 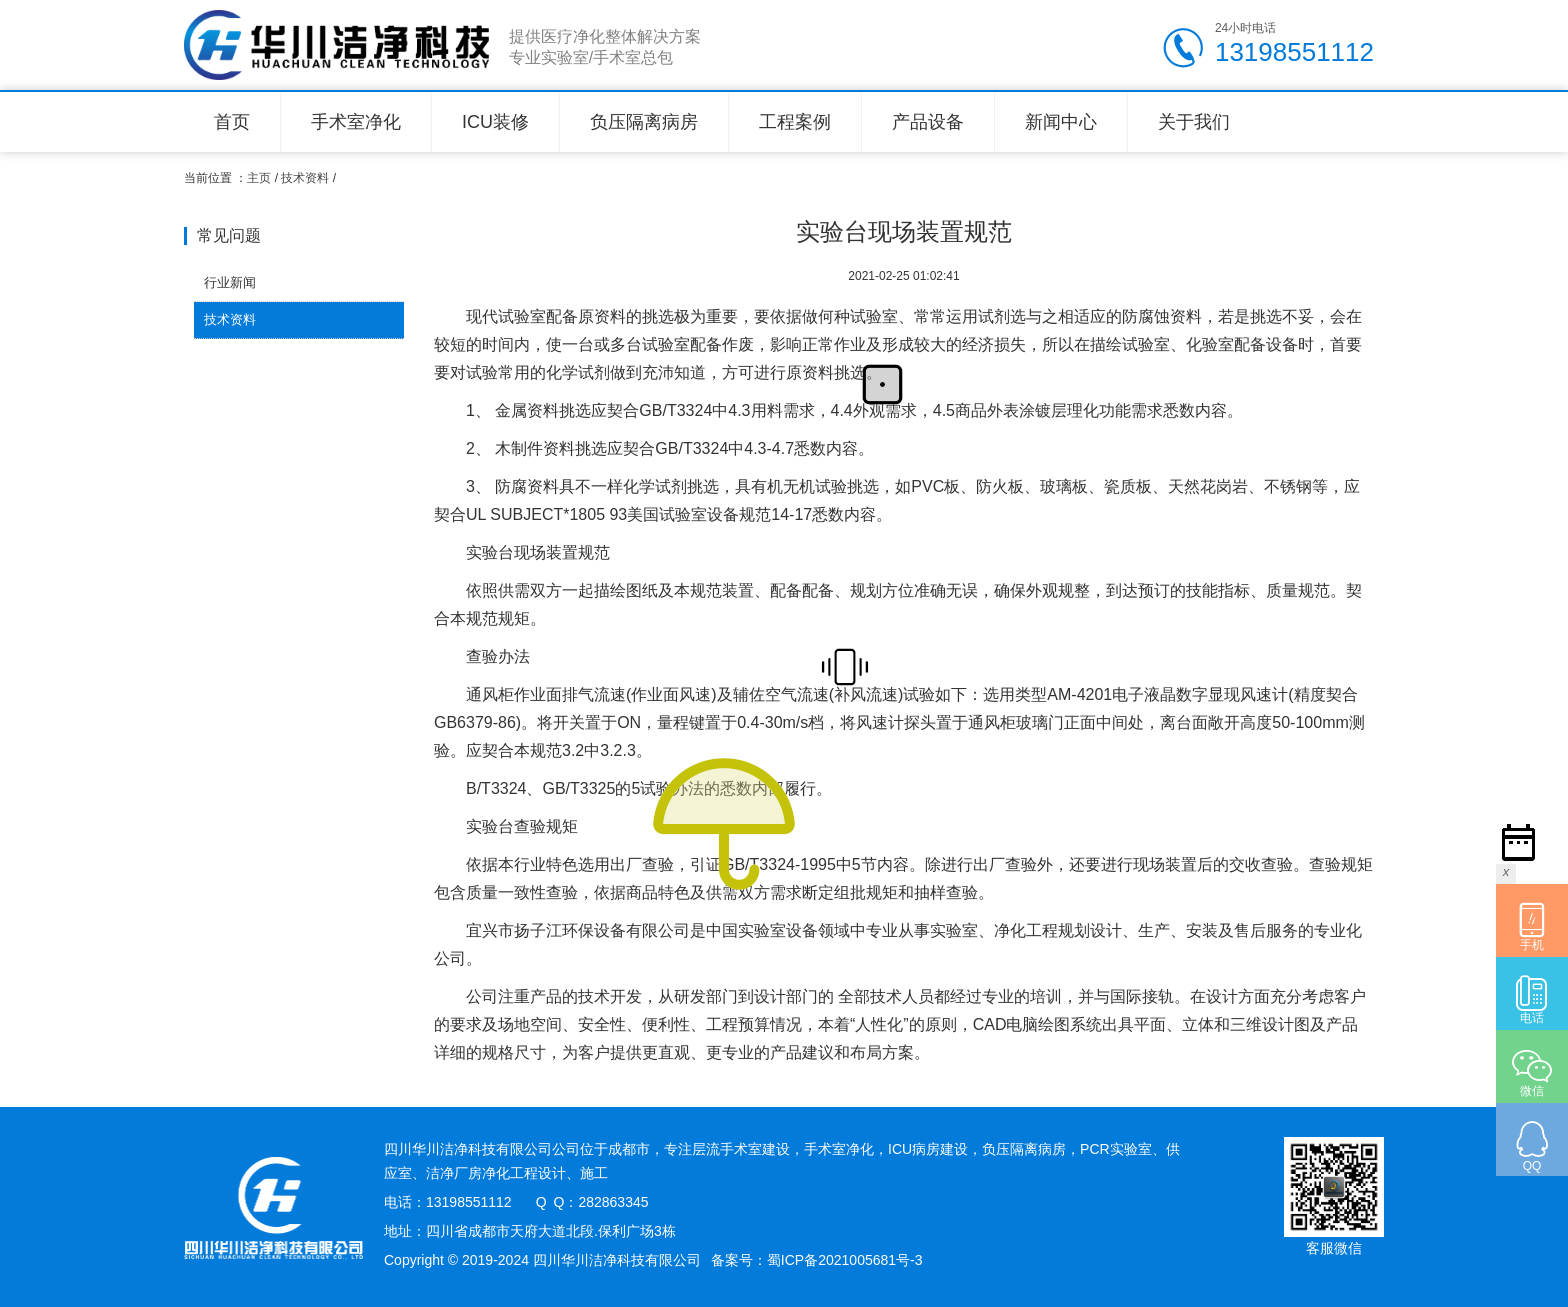 What do you see at coordinates (724, 824) in the screenshot?
I see `indicates weather protection or rain forecast` at bounding box center [724, 824].